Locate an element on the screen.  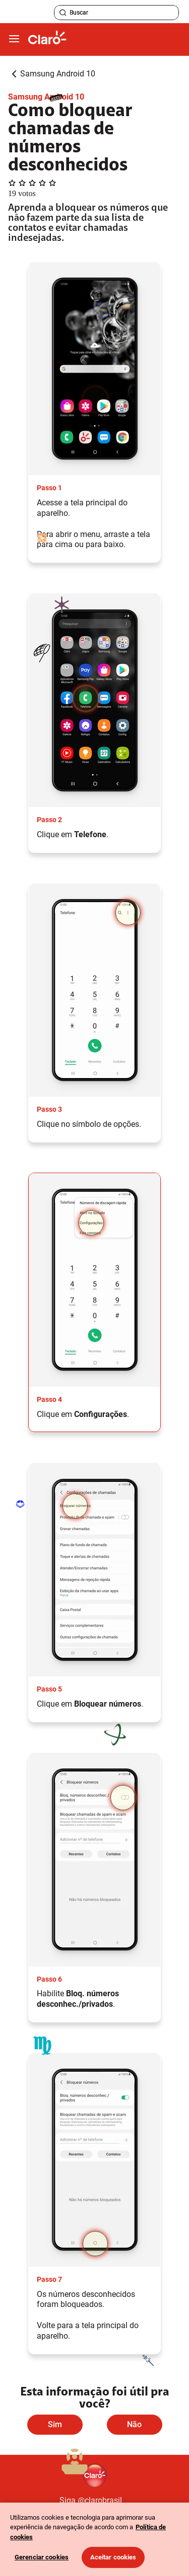
access grooming or personal care settings is located at coordinates (56, 98).